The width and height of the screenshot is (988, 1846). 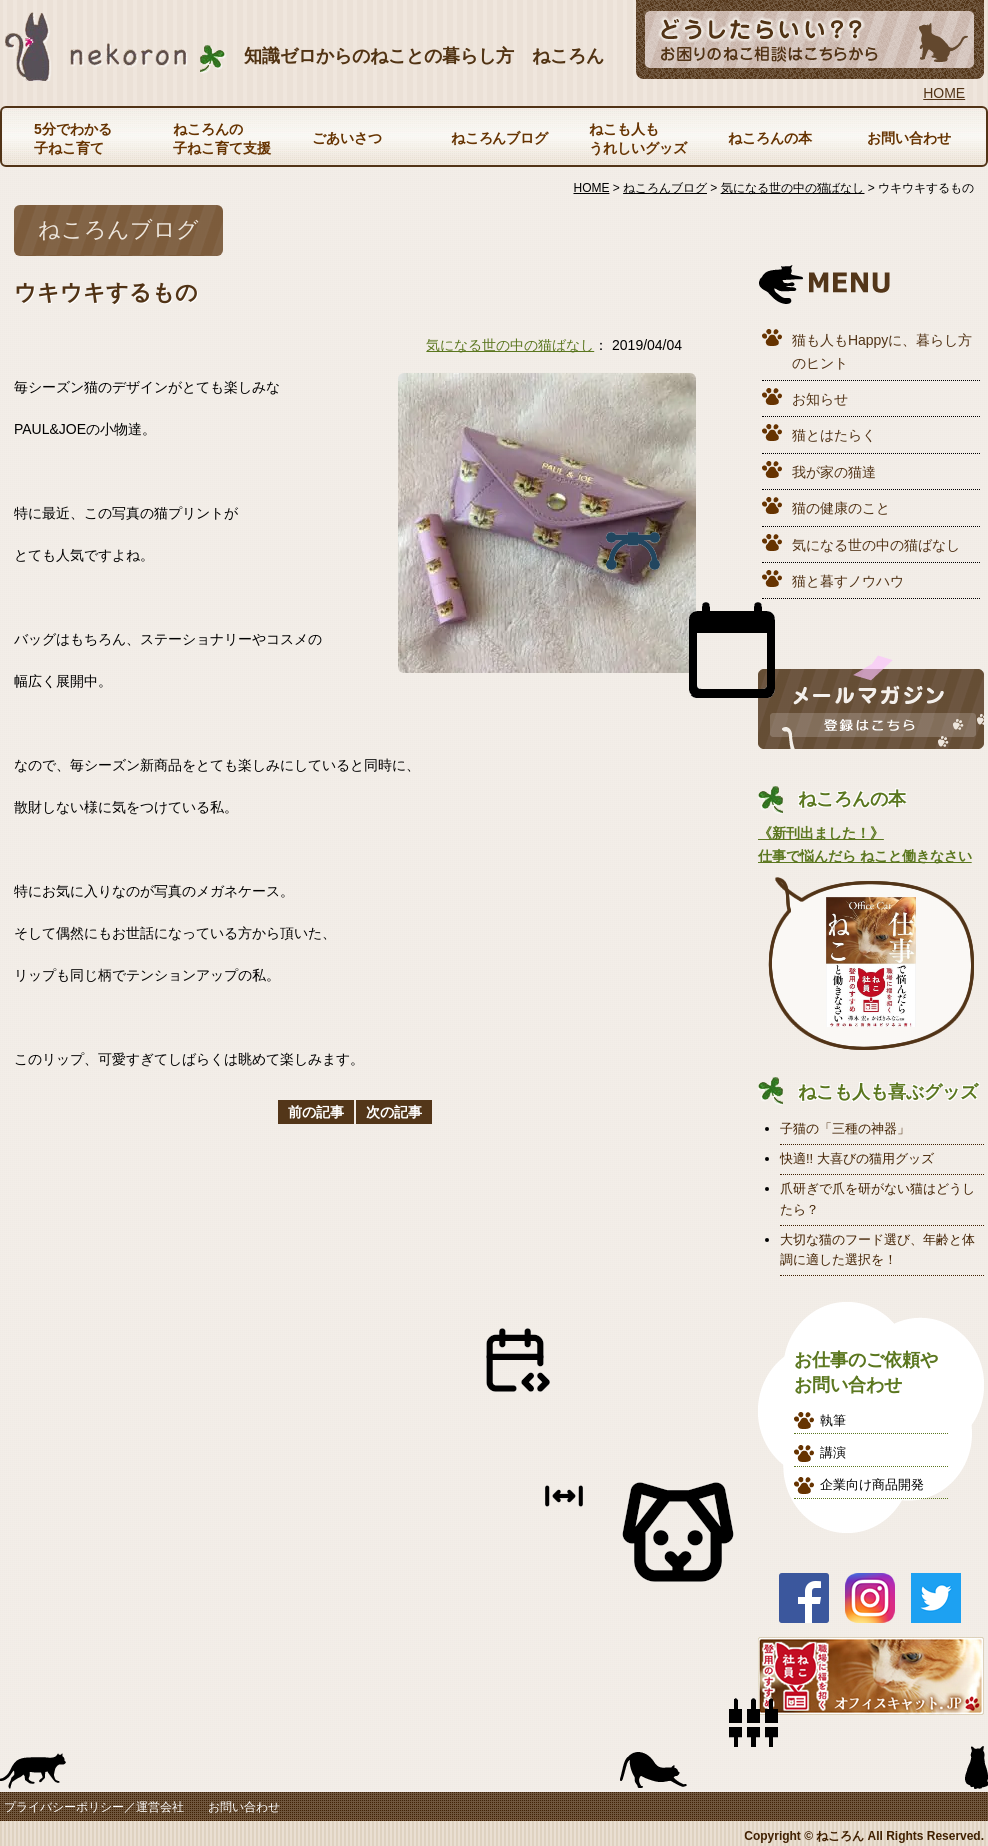 I want to click on view or manage scheduled code deployments, so click(x=515, y=1360).